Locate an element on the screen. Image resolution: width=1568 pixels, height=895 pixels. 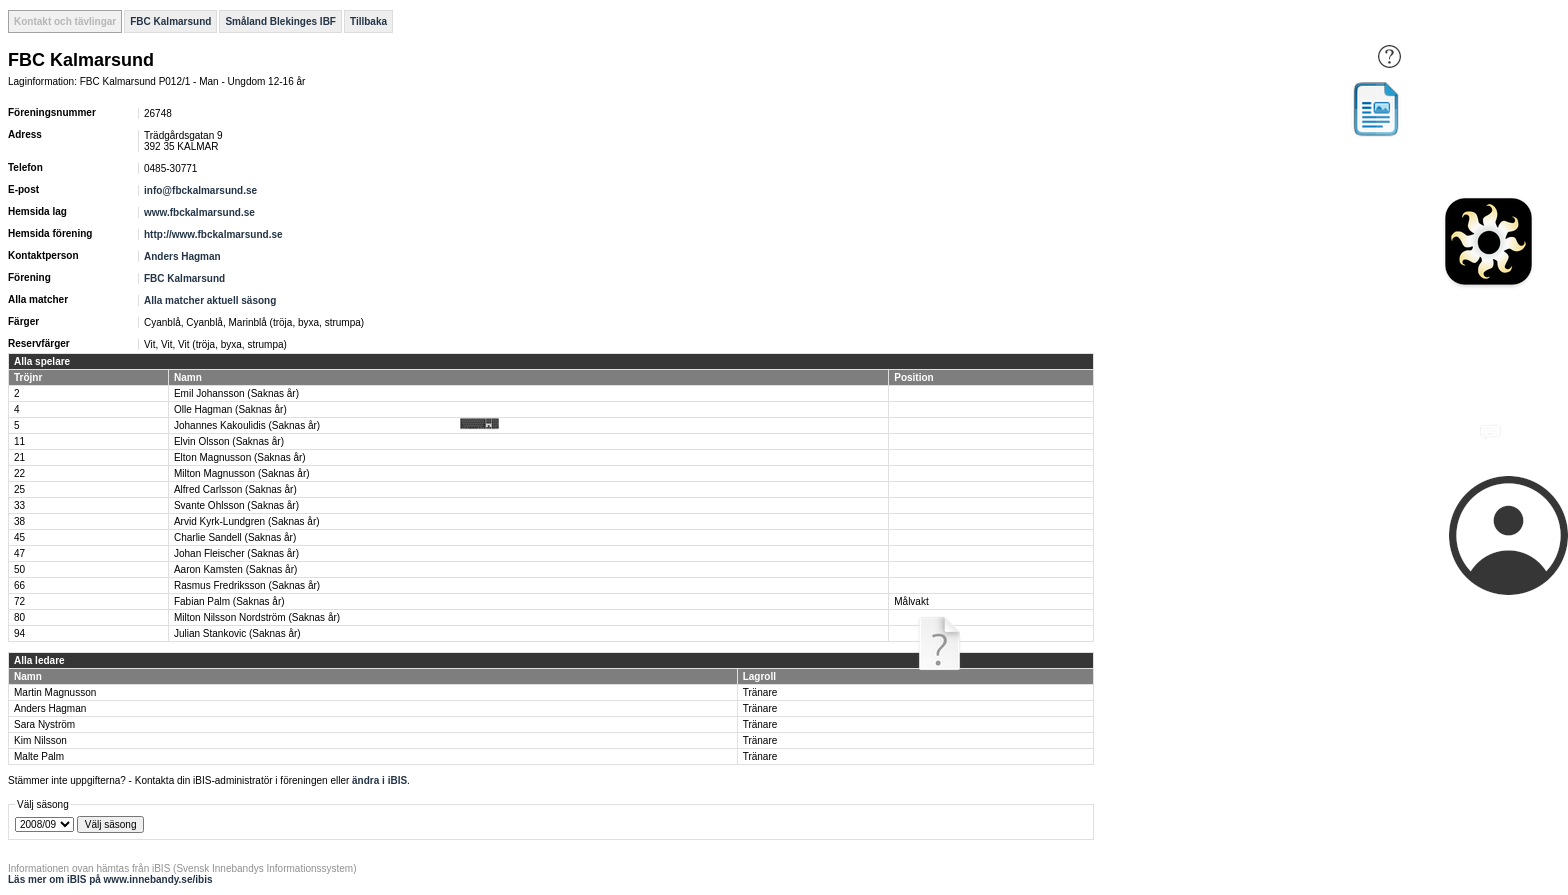
open a text document template file is located at coordinates (1376, 109).